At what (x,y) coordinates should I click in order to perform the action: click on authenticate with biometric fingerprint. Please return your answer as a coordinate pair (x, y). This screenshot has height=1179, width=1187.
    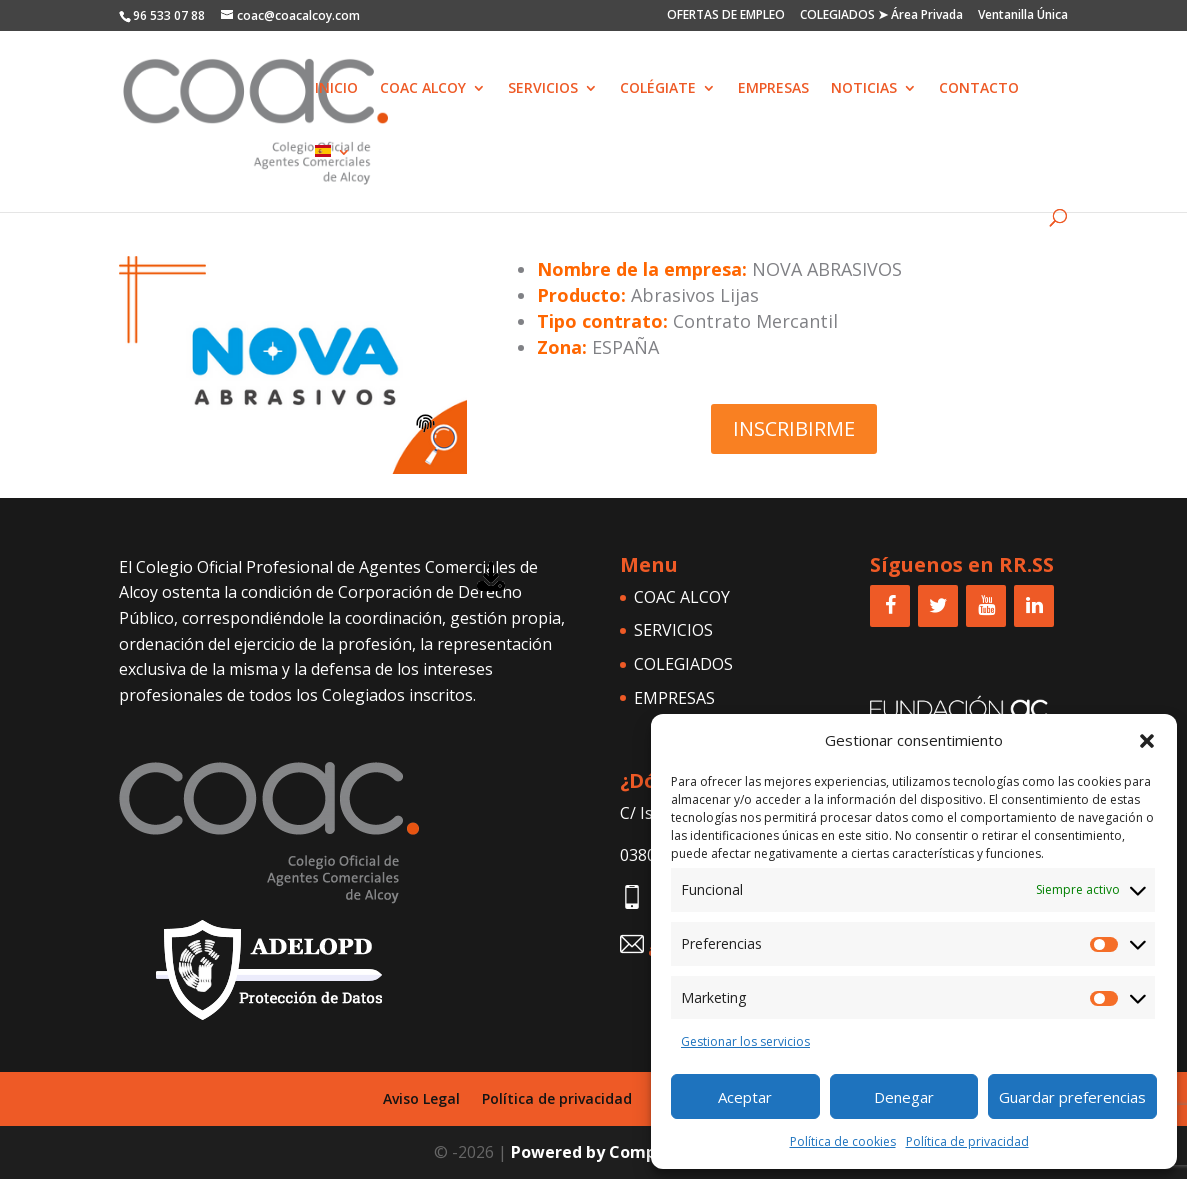
    Looking at the image, I should click on (425, 423).